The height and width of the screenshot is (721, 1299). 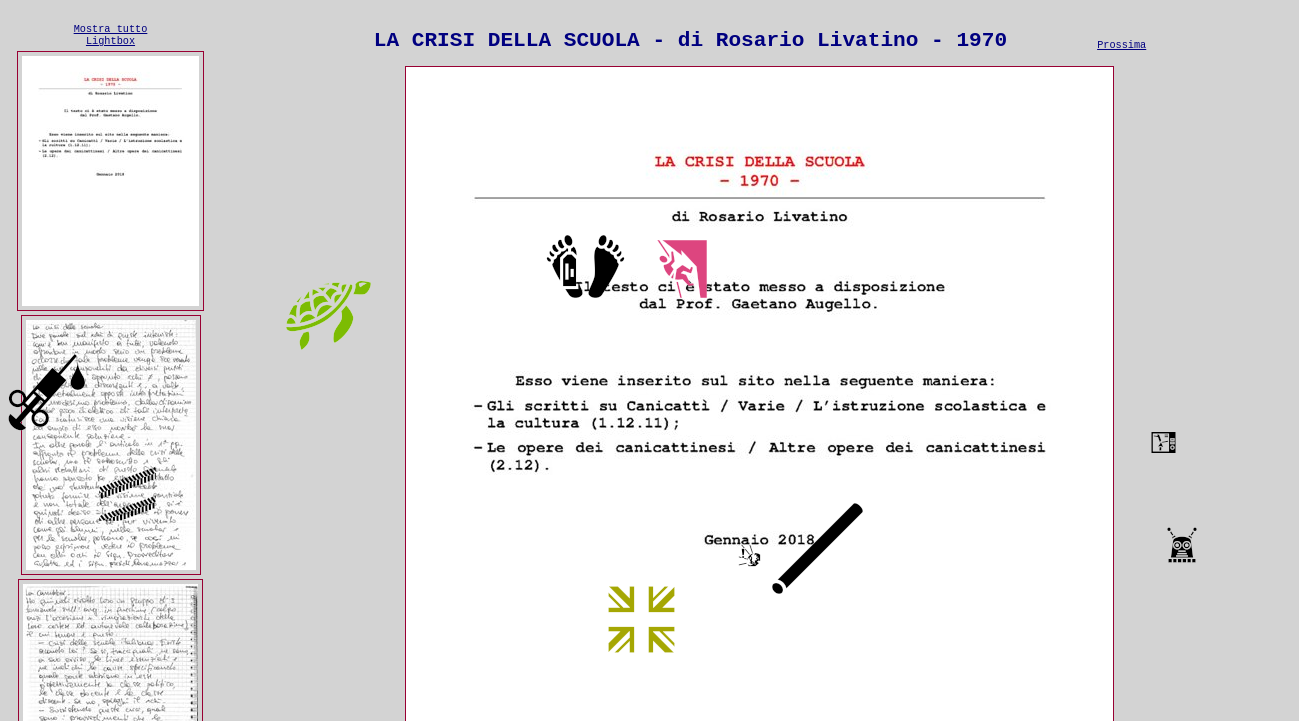 I want to click on access GPS navigation or location tracking, so click(x=1163, y=442).